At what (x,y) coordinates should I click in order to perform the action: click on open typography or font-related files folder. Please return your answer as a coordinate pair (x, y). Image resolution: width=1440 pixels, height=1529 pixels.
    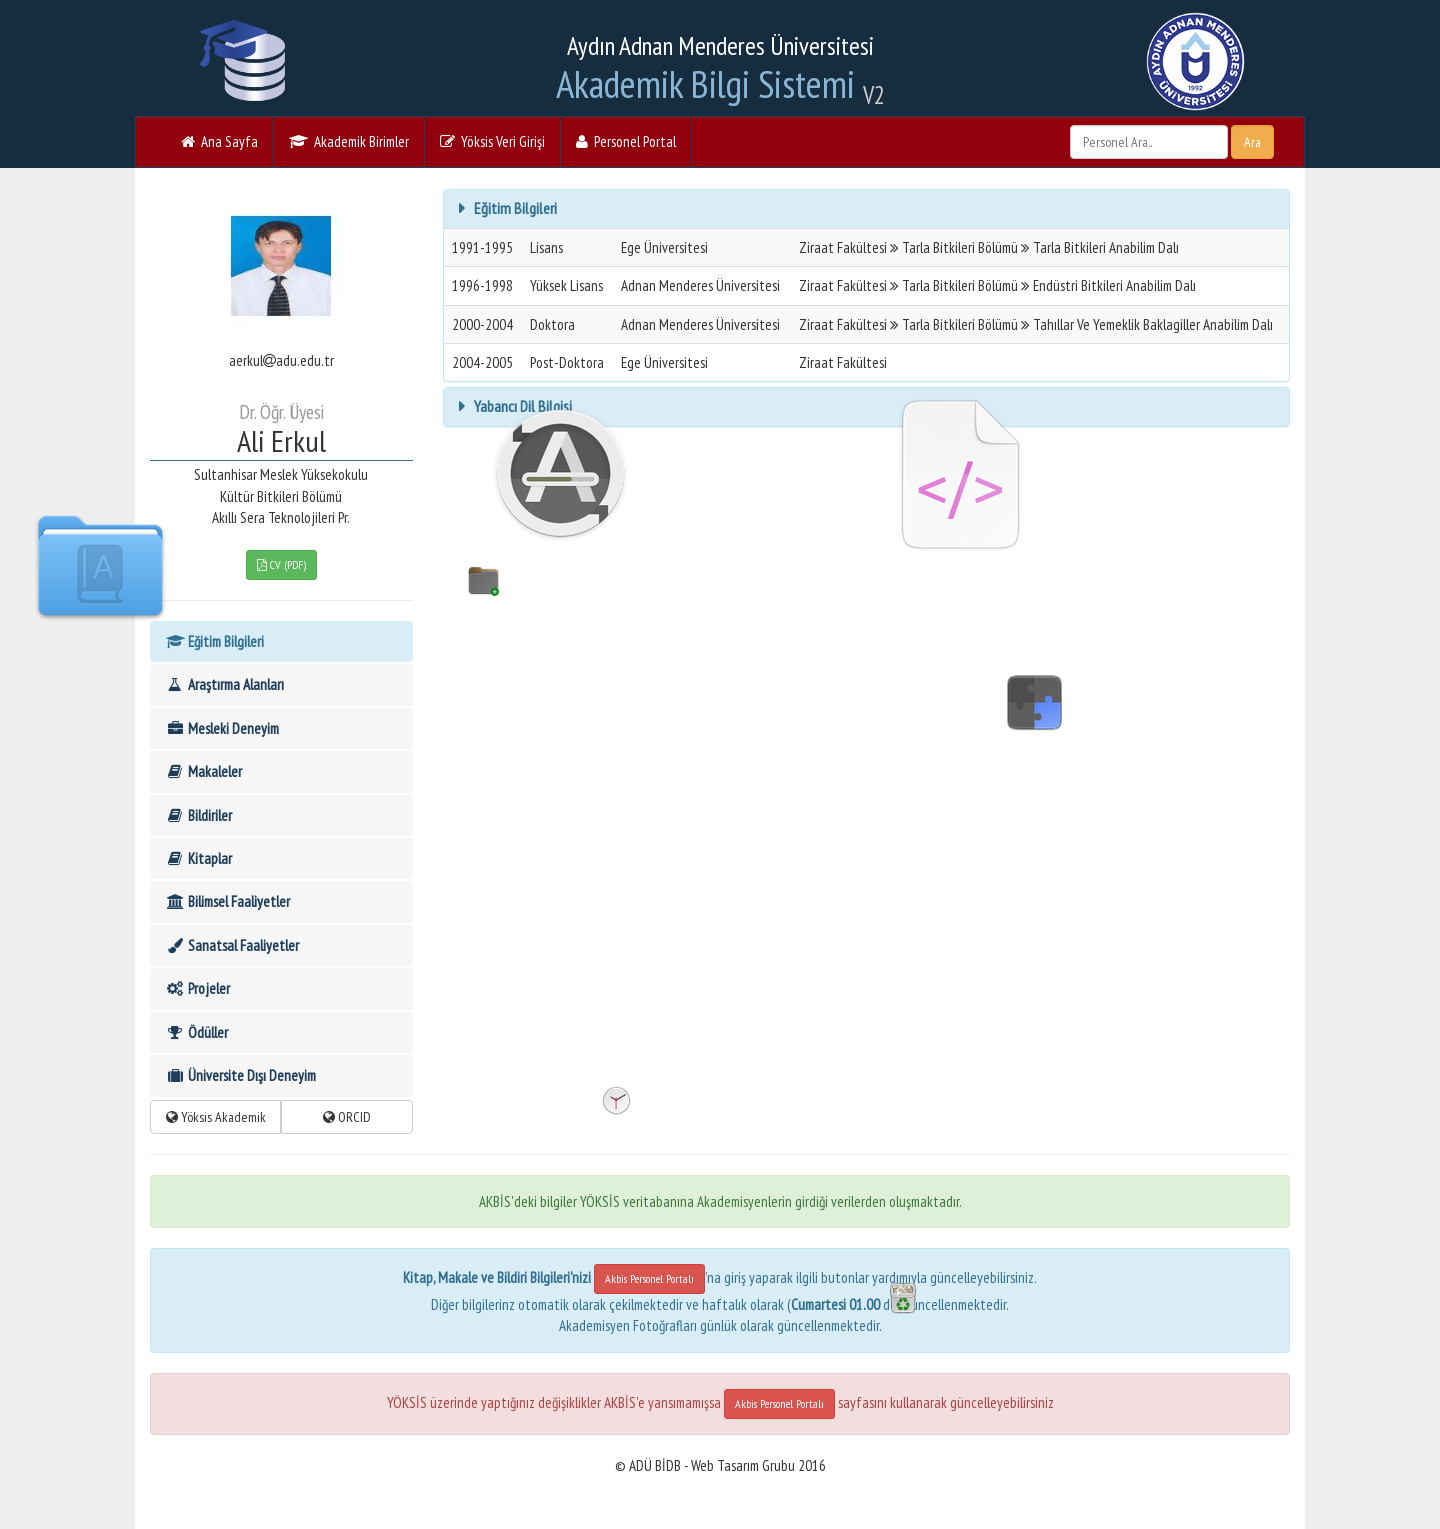
    Looking at the image, I should click on (100, 565).